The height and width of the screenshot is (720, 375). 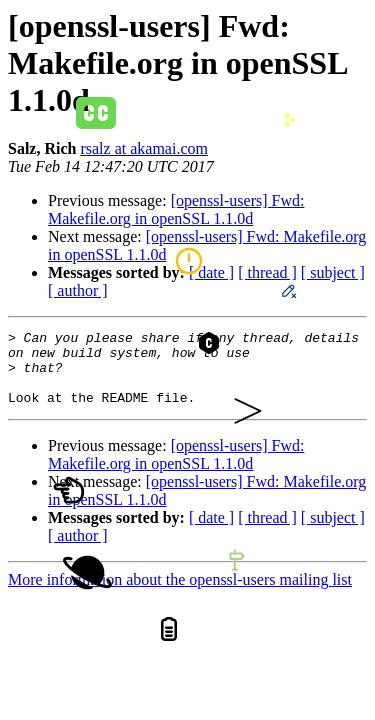 What do you see at coordinates (288, 290) in the screenshot?
I see `cancel editing mode` at bounding box center [288, 290].